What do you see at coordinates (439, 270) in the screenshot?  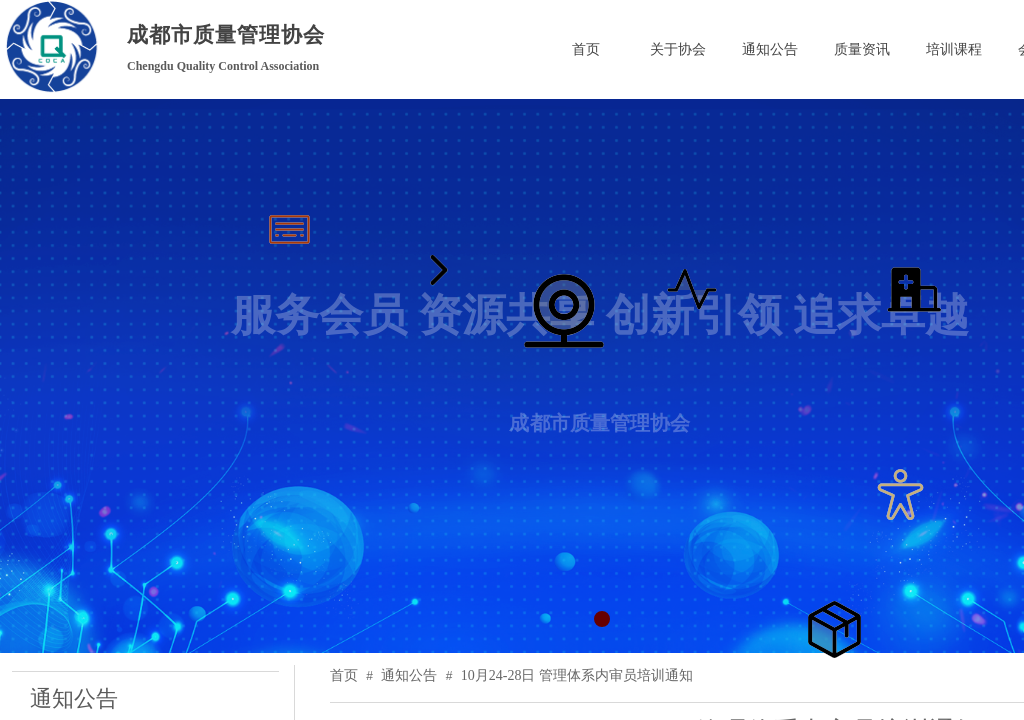 I see `navigate to the next item or screen` at bounding box center [439, 270].